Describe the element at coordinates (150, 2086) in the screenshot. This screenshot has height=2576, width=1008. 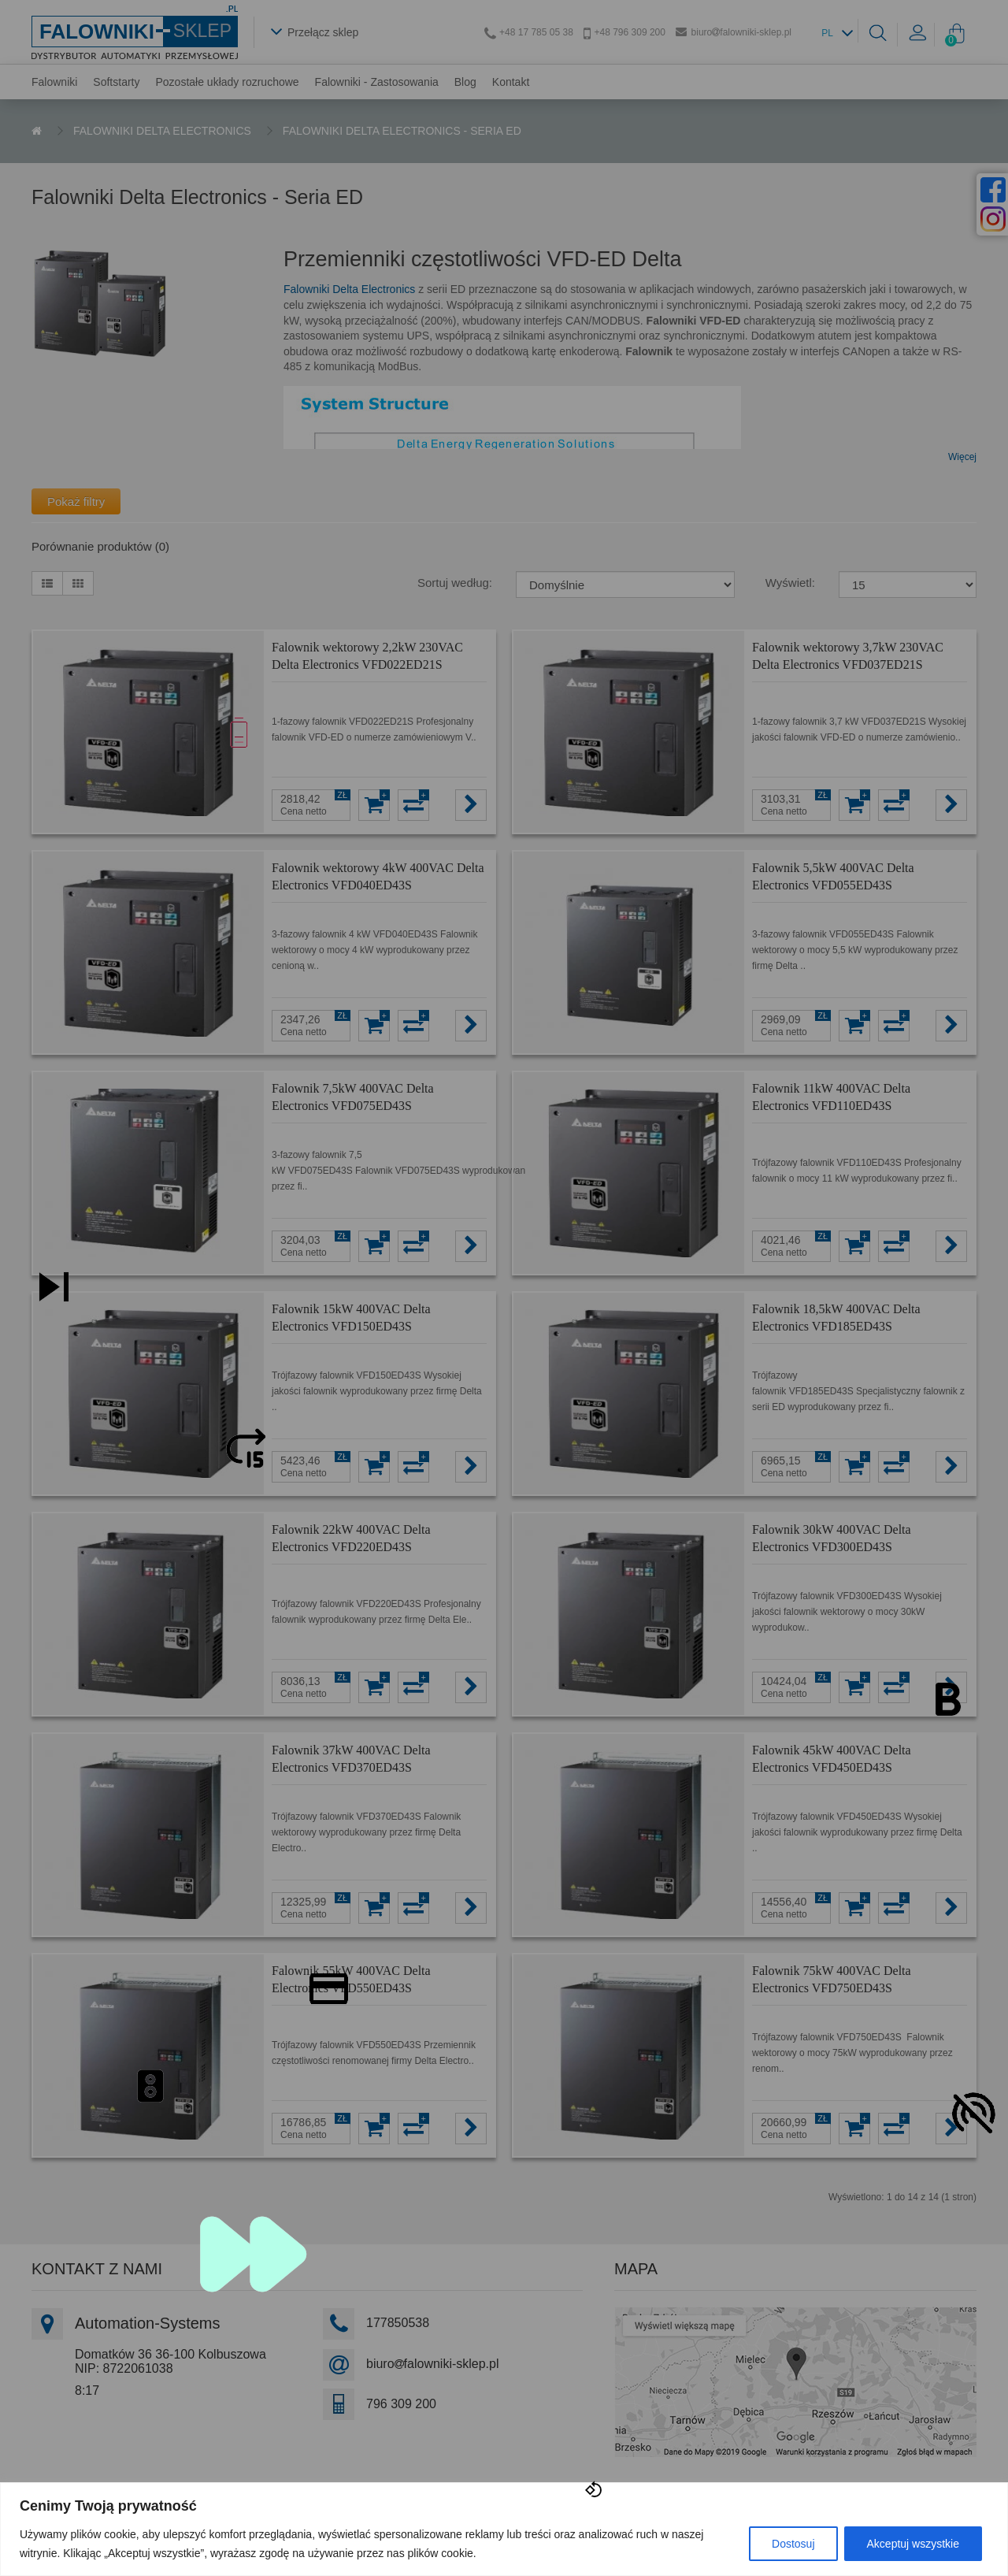
I see `adjust speaker or audio output settings` at that location.